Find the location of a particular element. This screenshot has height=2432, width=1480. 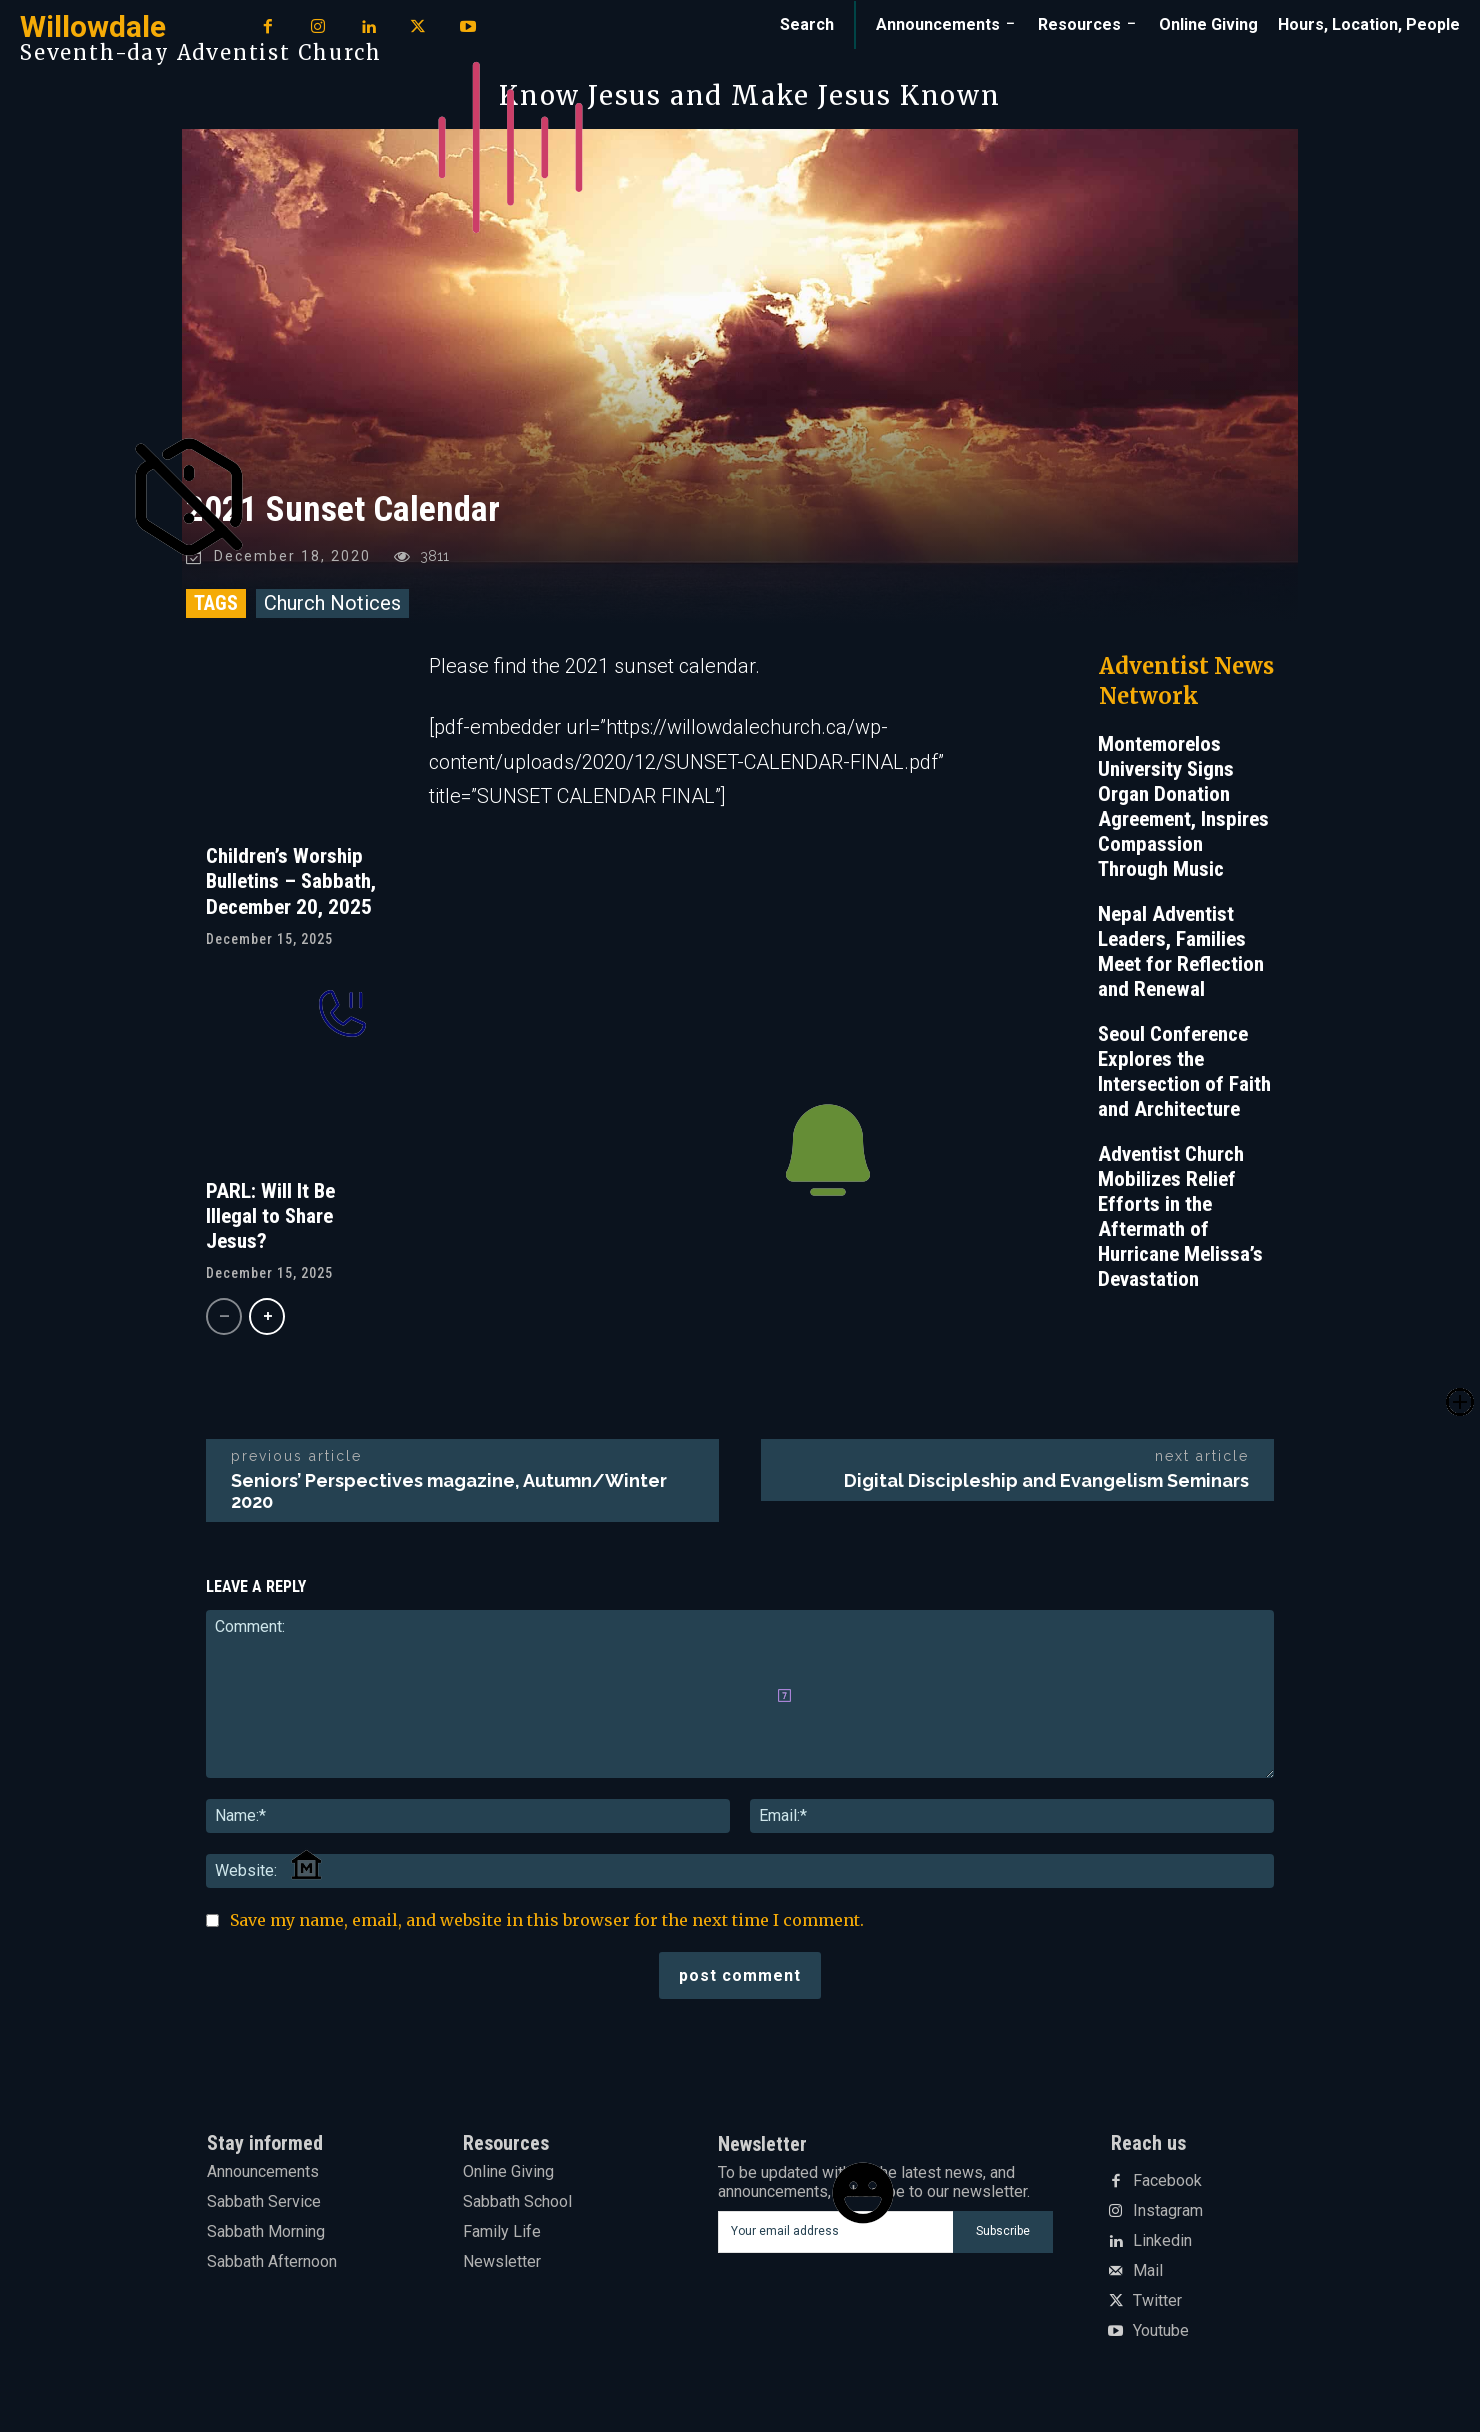

indicates item number seven in a list or sequence is located at coordinates (784, 1695).